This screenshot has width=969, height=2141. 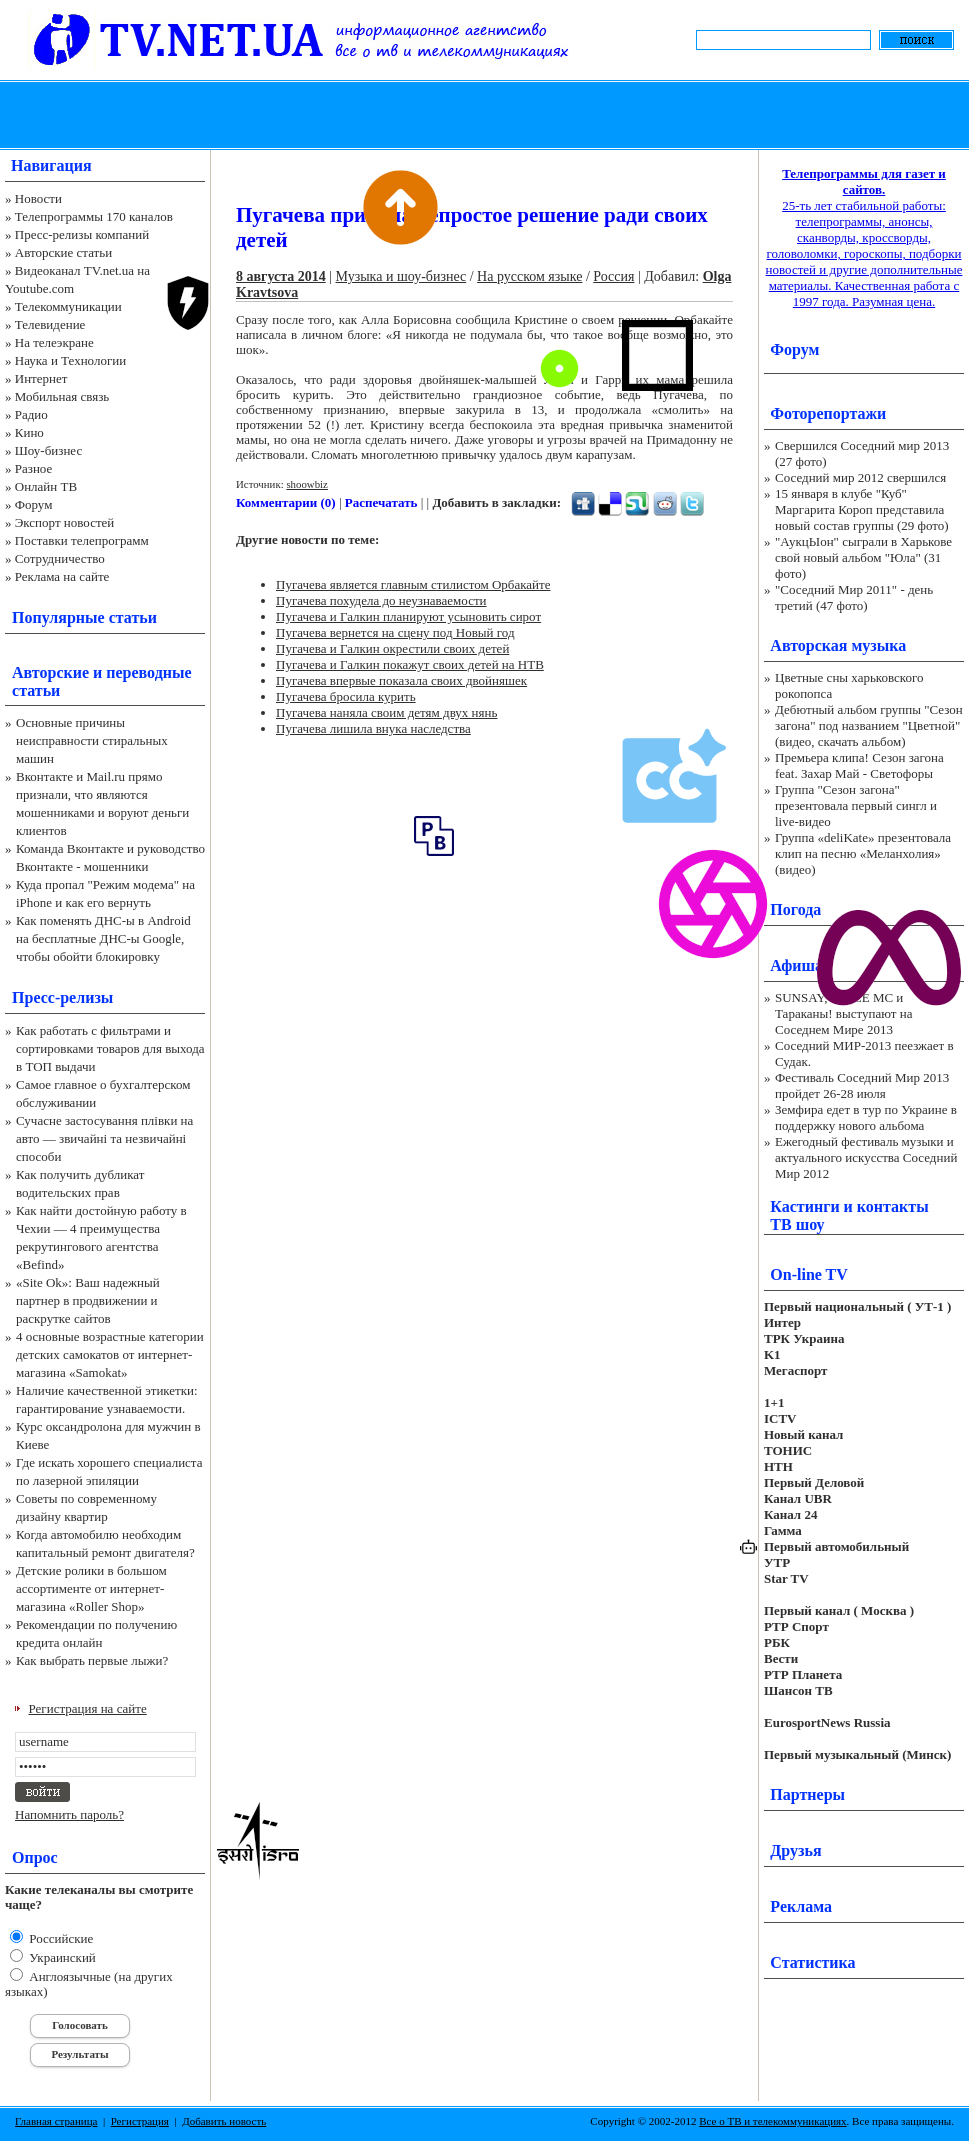 I want to click on meta company logo, so click(x=889, y=958).